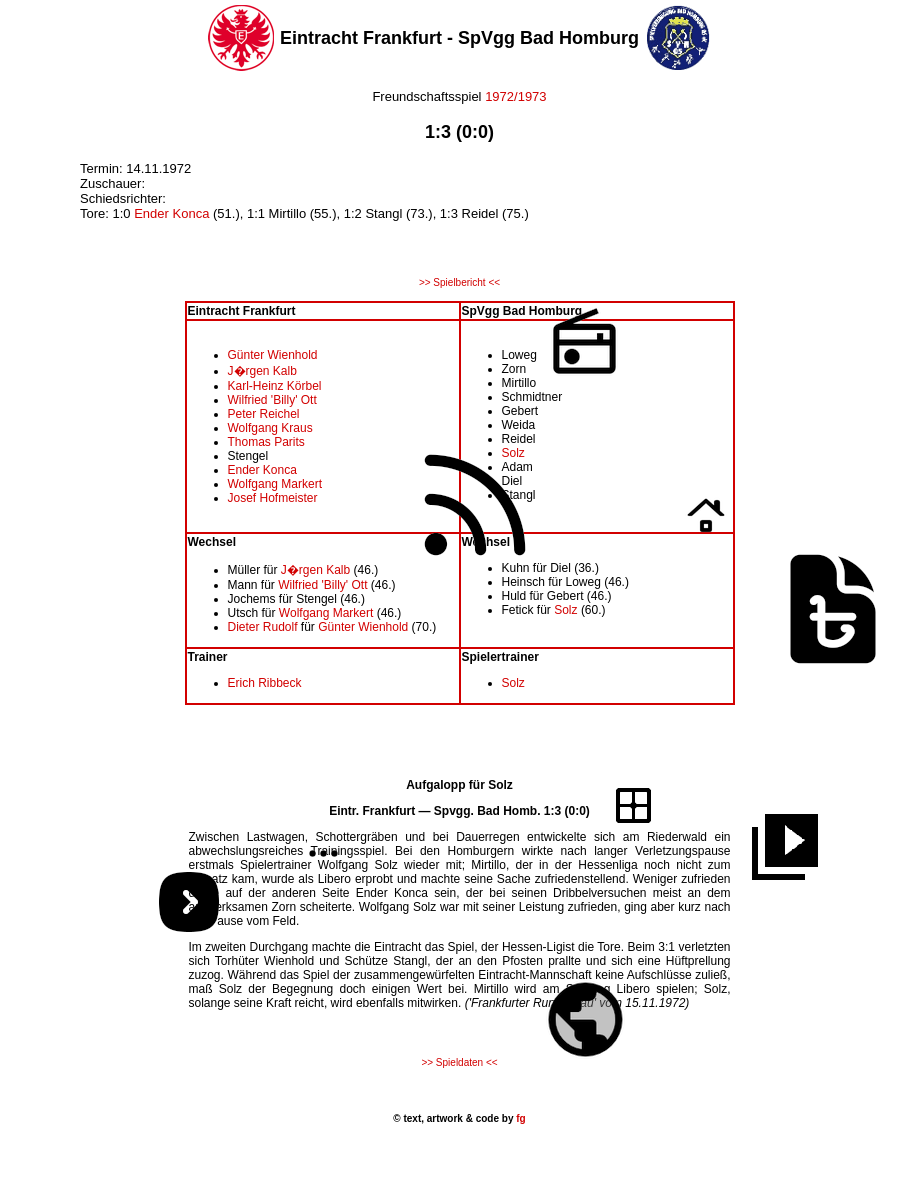 This screenshot has width=919, height=1193. Describe the element at coordinates (706, 516) in the screenshot. I see `access home or housing settings` at that location.